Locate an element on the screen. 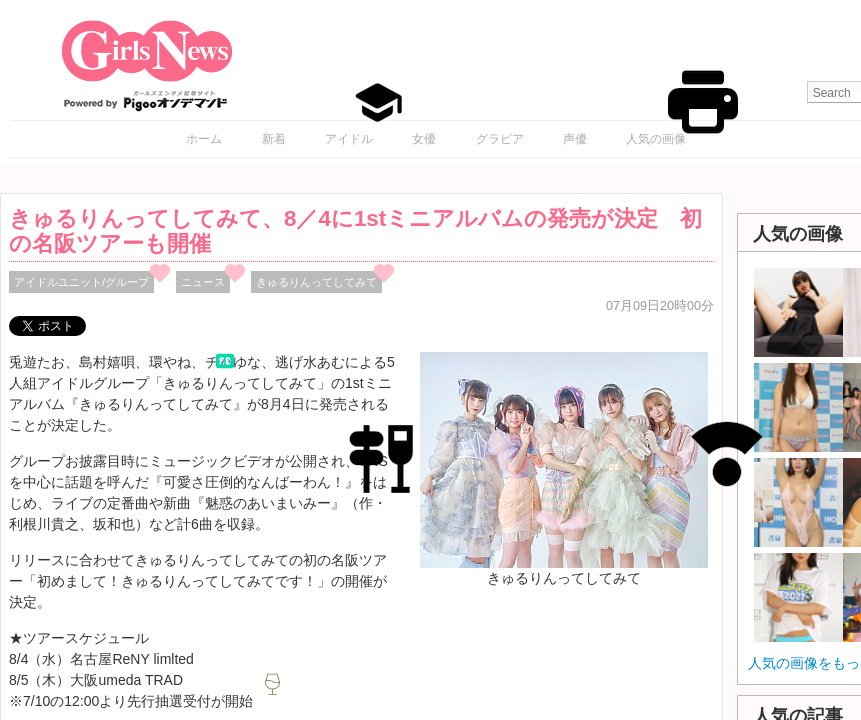 The width and height of the screenshot is (861, 720). browse tapas or small plates menu is located at coordinates (382, 459).